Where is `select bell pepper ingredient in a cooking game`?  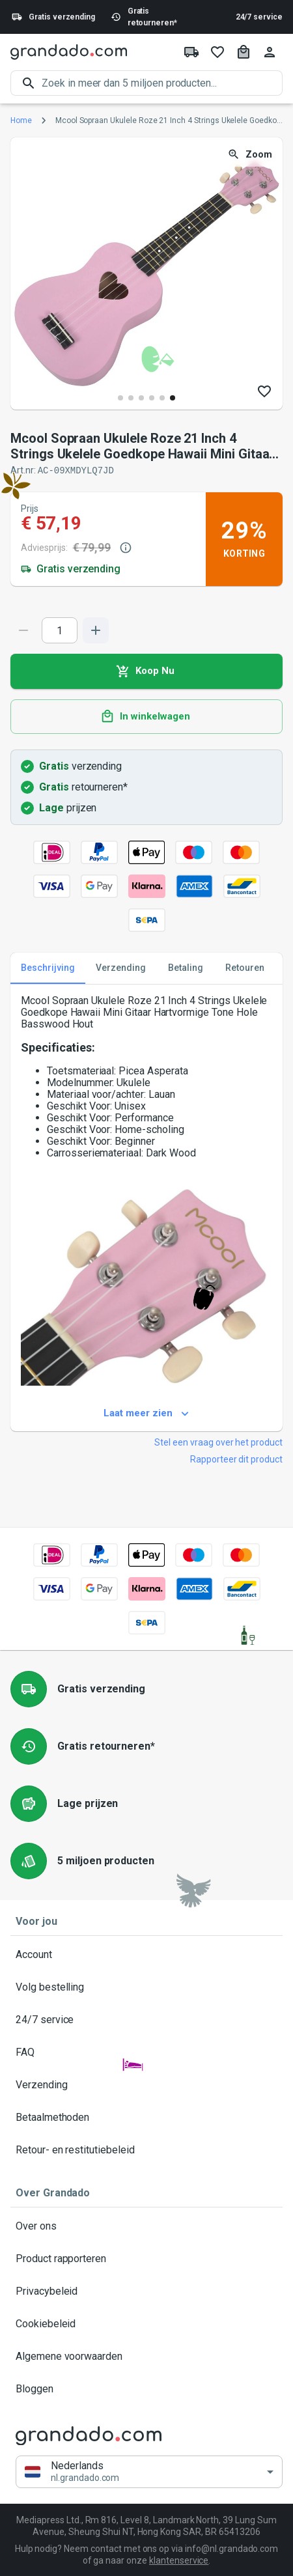
select bell pepper ingredient in a cooking game is located at coordinates (204, 1297).